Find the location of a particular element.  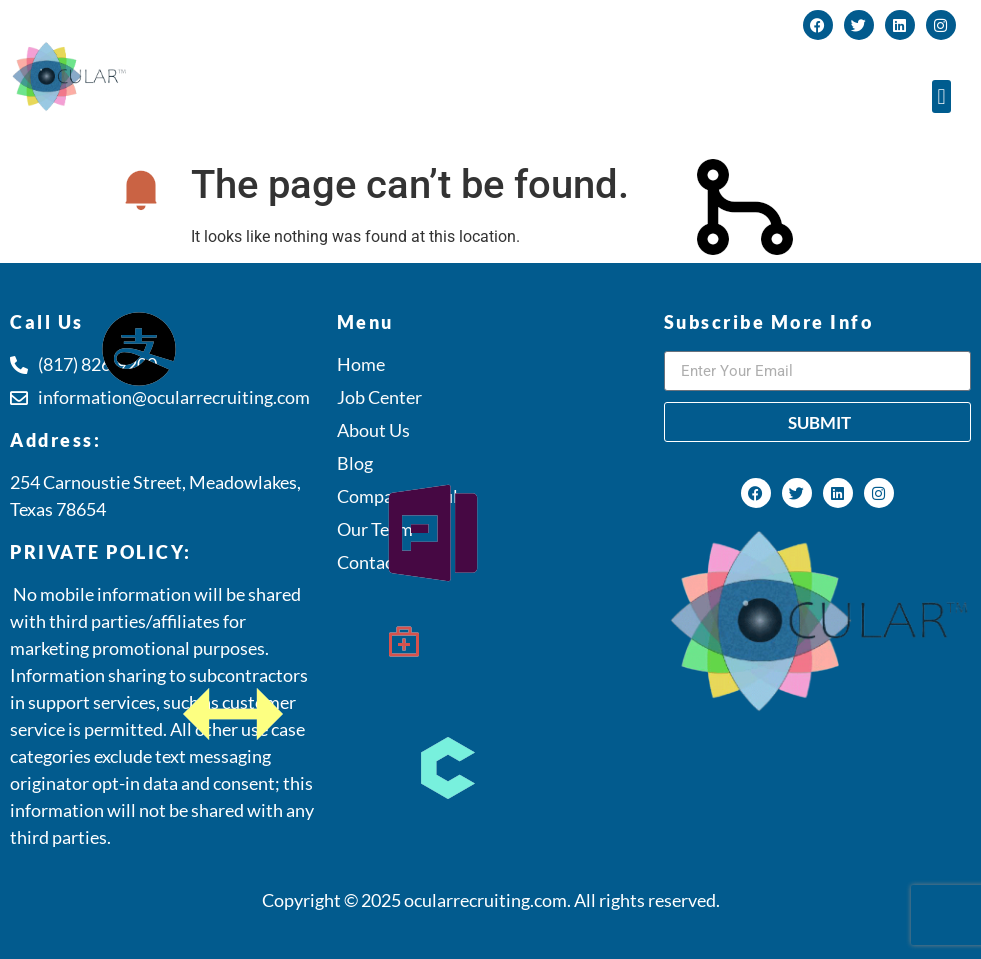

open Codio learning platform is located at coordinates (448, 768).